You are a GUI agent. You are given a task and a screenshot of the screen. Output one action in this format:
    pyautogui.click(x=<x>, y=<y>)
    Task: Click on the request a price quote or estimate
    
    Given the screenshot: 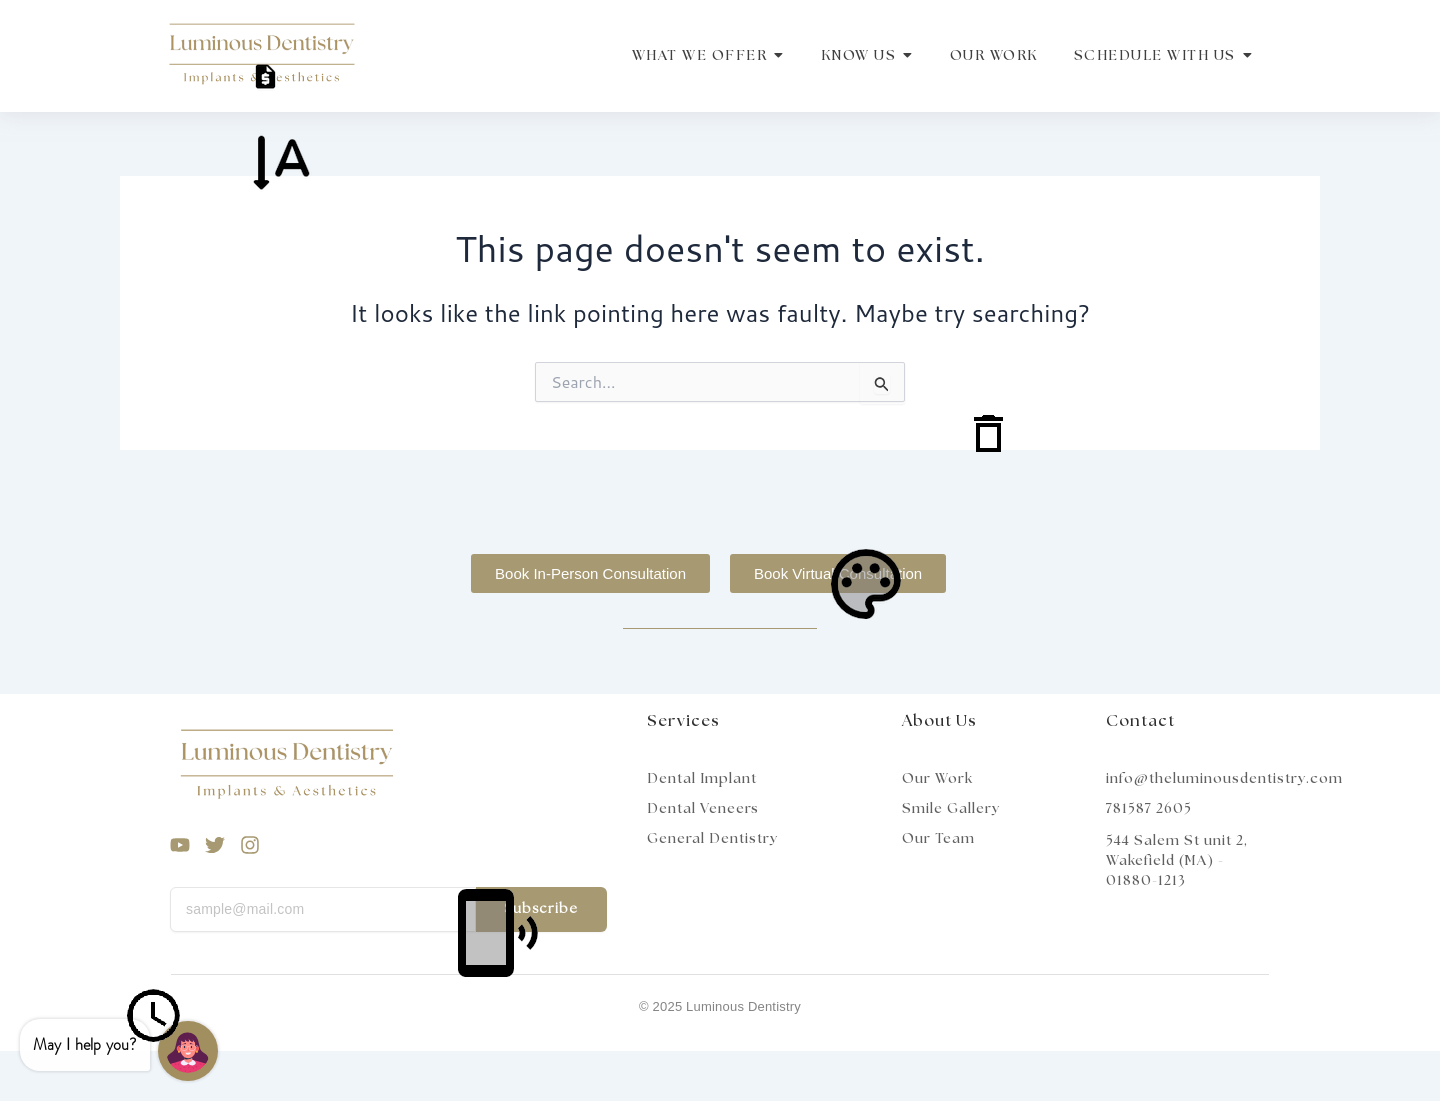 What is the action you would take?
    pyautogui.click(x=265, y=76)
    